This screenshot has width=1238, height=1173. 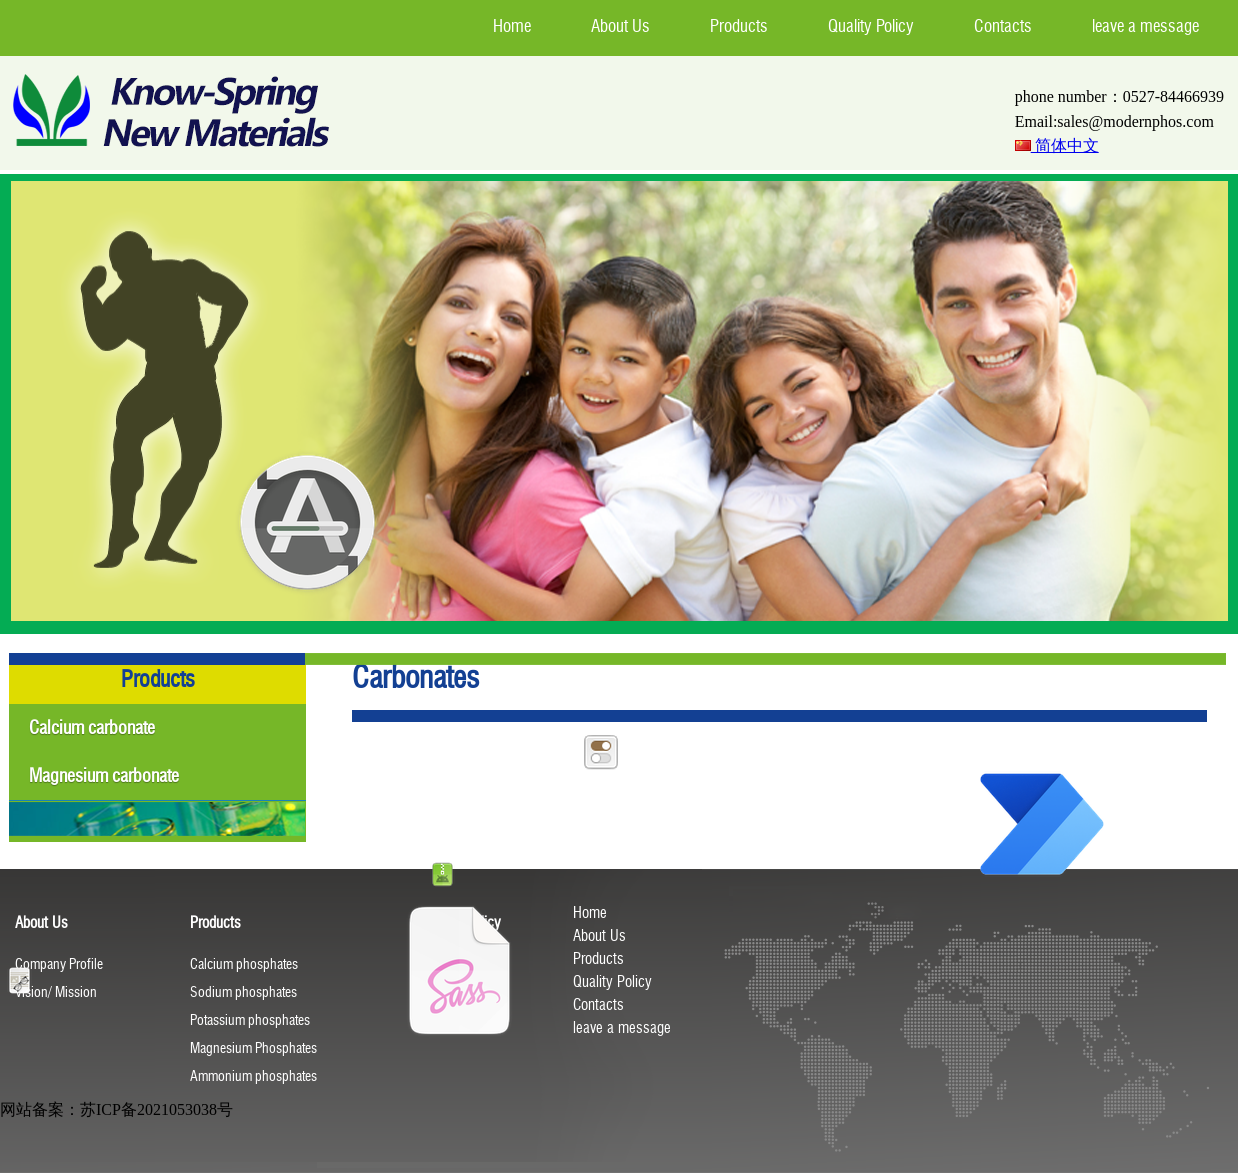 What do you see at coordinates (19, 980) in the screenshot?
I see `open the documents app` at bounding box center [19, 980].